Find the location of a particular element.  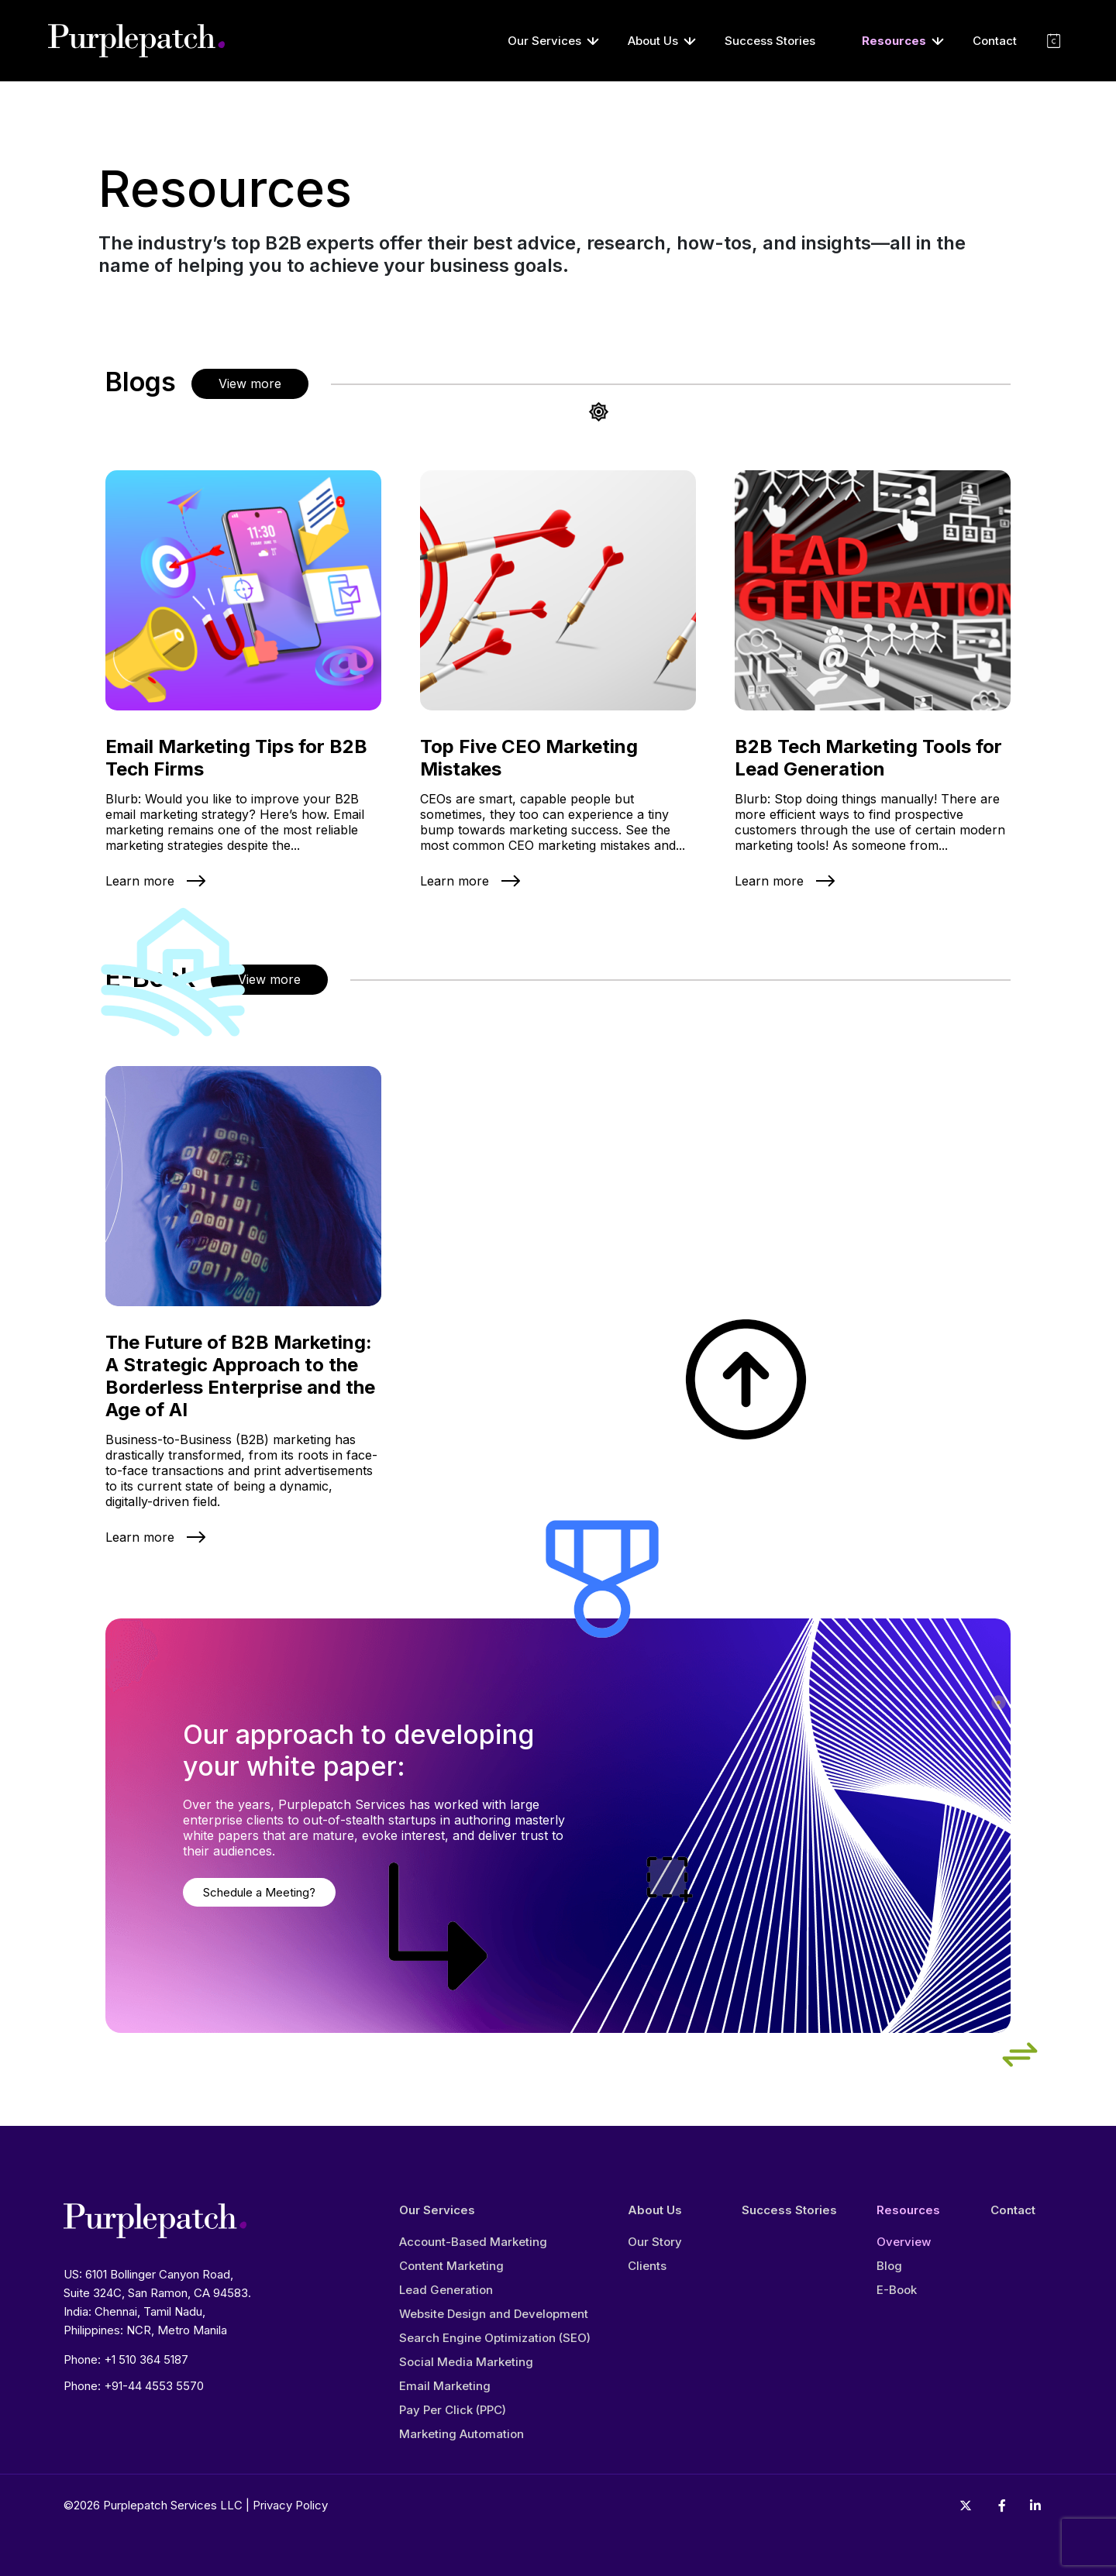

increase screen brightness is located at coordinates (598, 411).